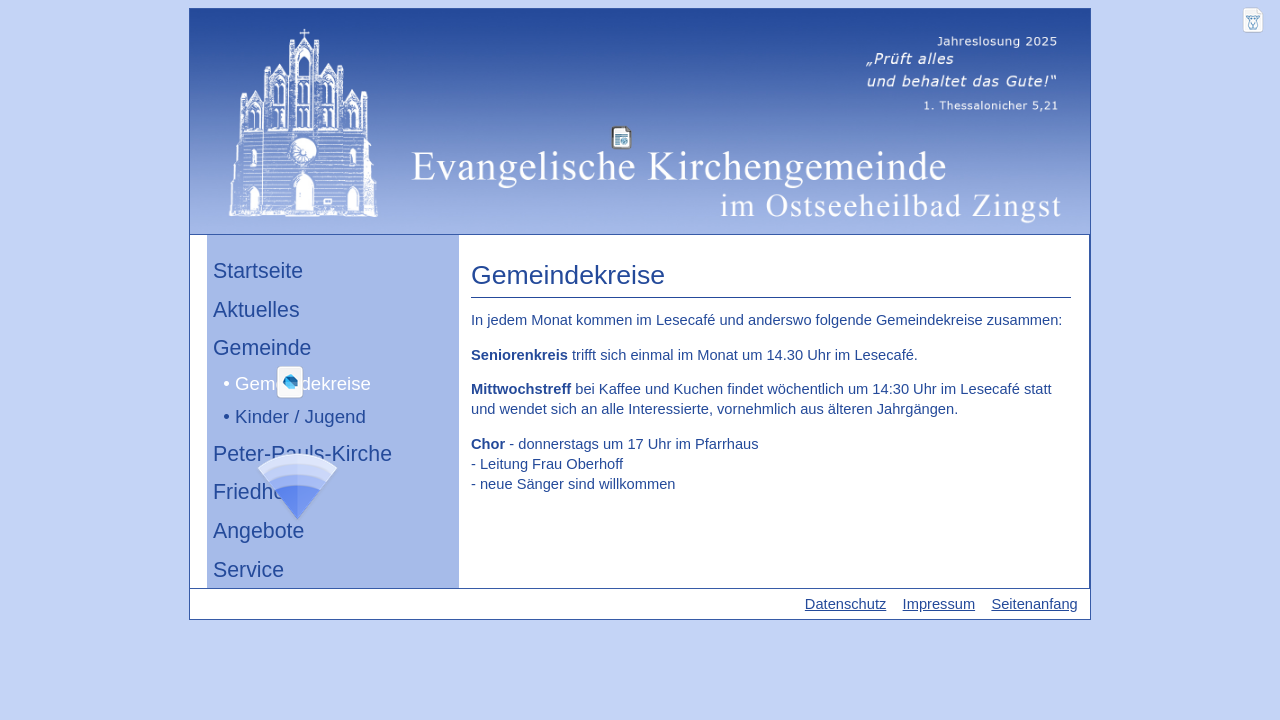  What do you see at coordinates (621, 137) in the screenshot?
I see `libreoffice web template file type` at bounding box center [621, 137].